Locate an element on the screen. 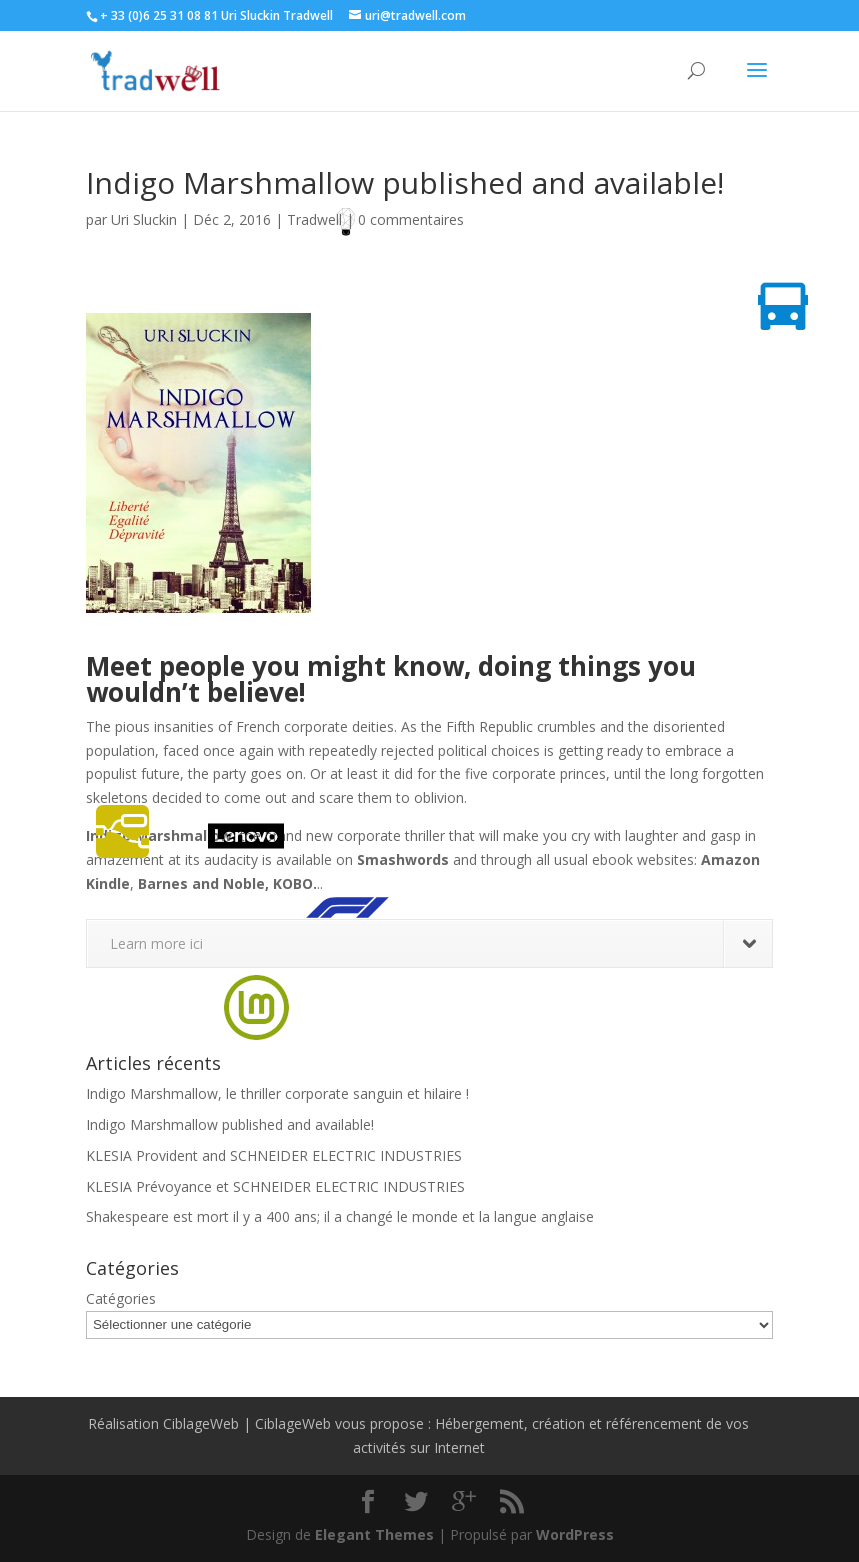  open the Formula 1 app or website is located at coordinates (347, 907).